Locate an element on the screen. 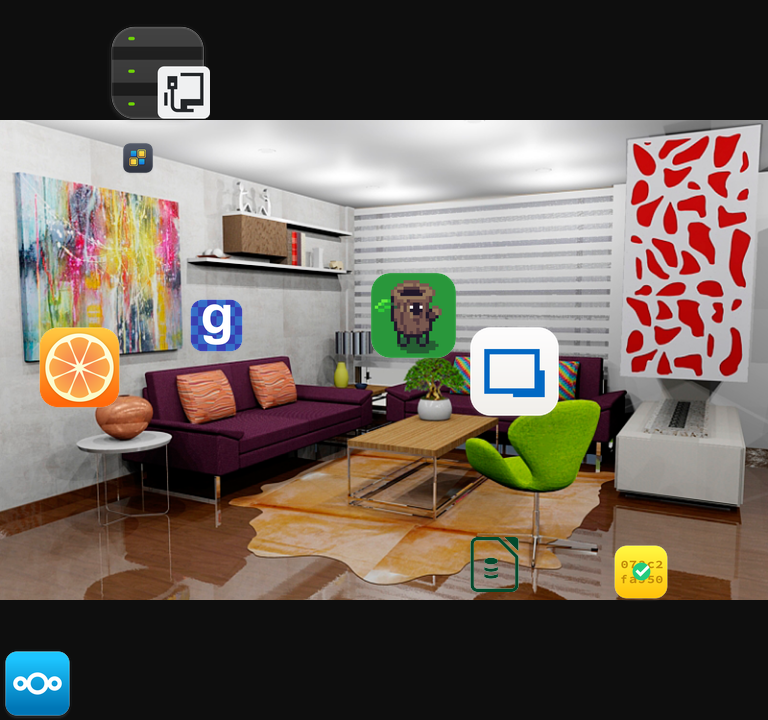 This screenshot has width=768, height=720. launch gnome klotski sliding block puzzle game is located at coordinates (138, 158).